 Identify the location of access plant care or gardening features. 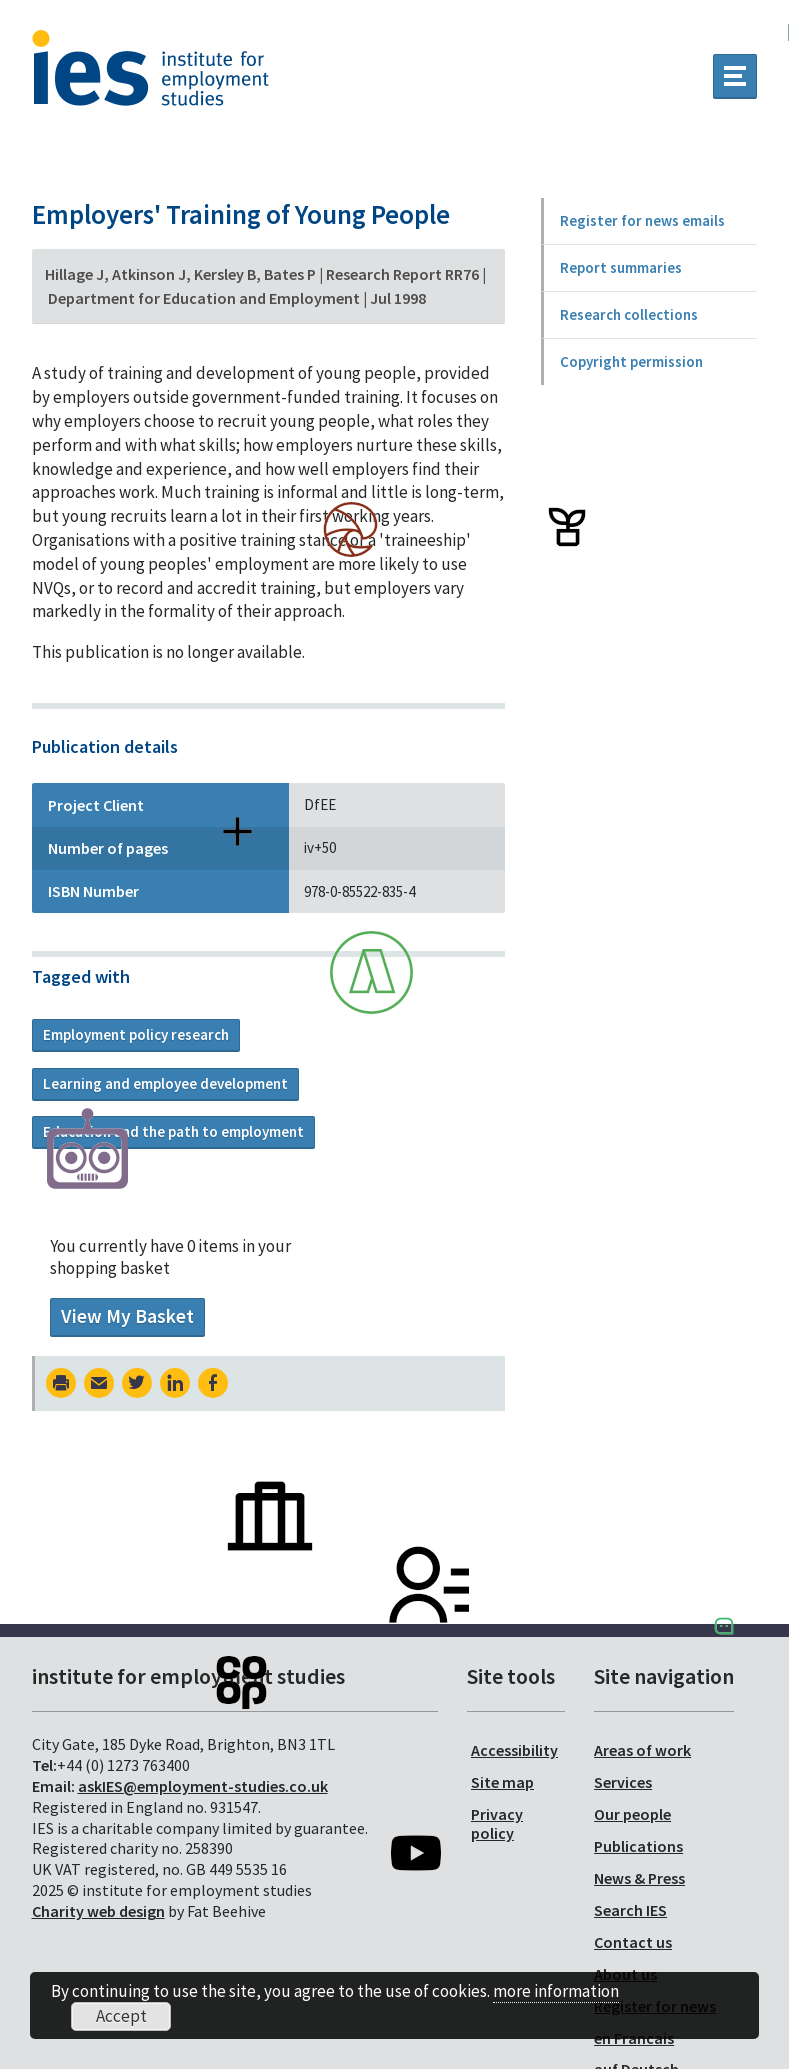
(568, 527).